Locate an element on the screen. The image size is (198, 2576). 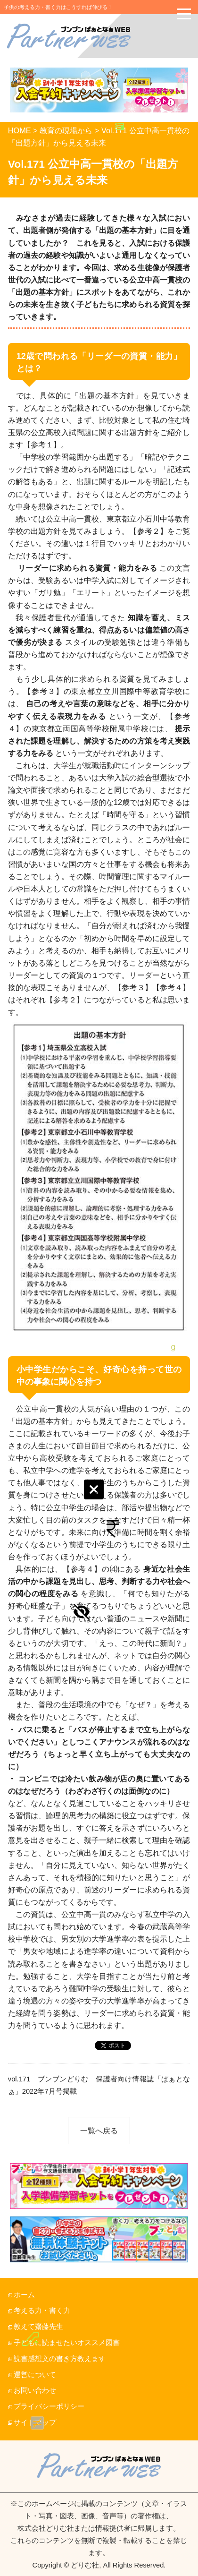
view or access invoices is located at coordinates (120, 127).